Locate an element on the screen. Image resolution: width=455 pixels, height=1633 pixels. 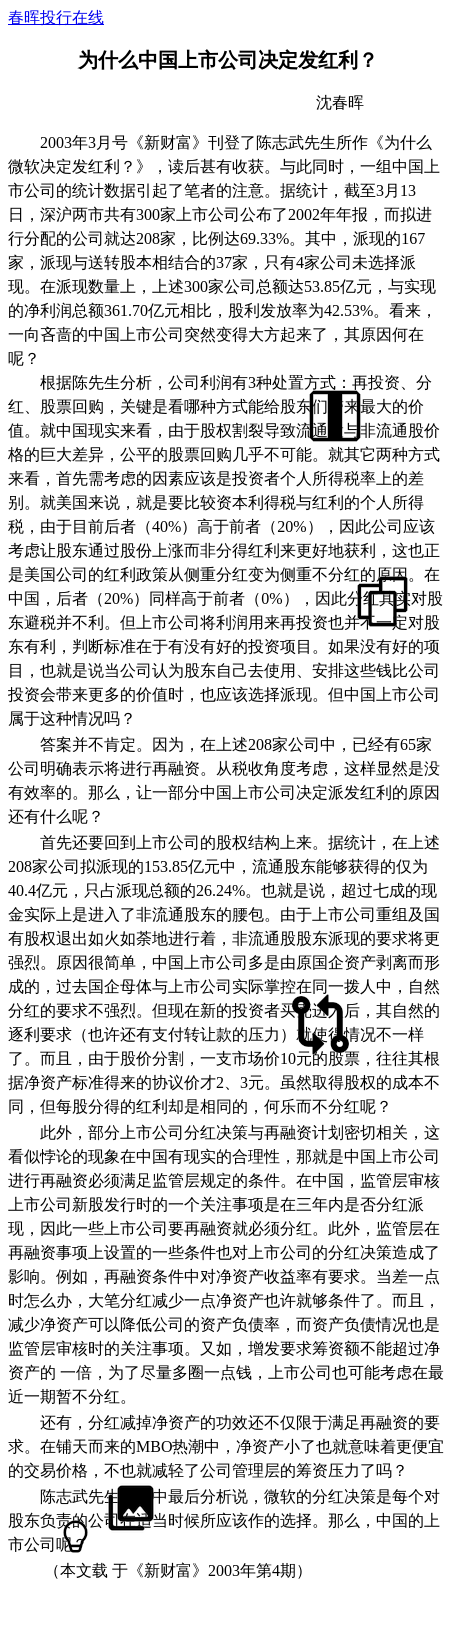
switch to centered layout view is located at coordinates (335, 416).